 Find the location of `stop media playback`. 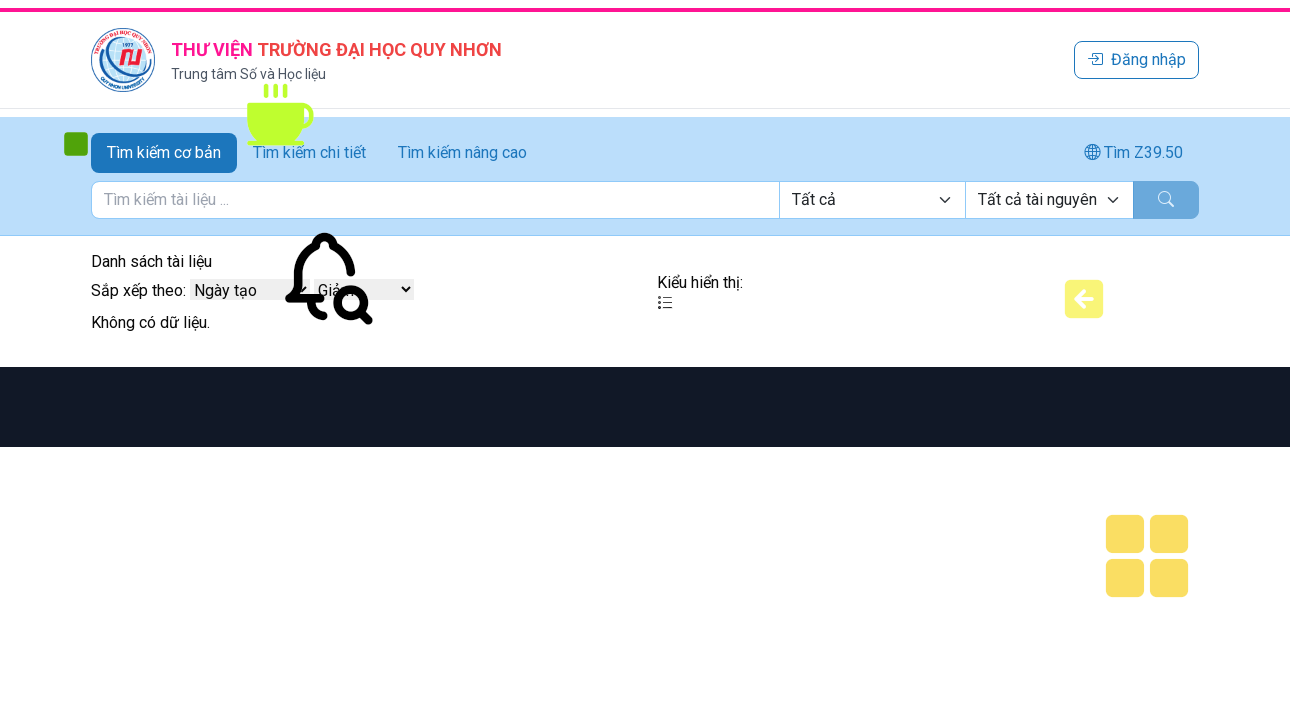

stop media playback is located at coordinates (76, 144).